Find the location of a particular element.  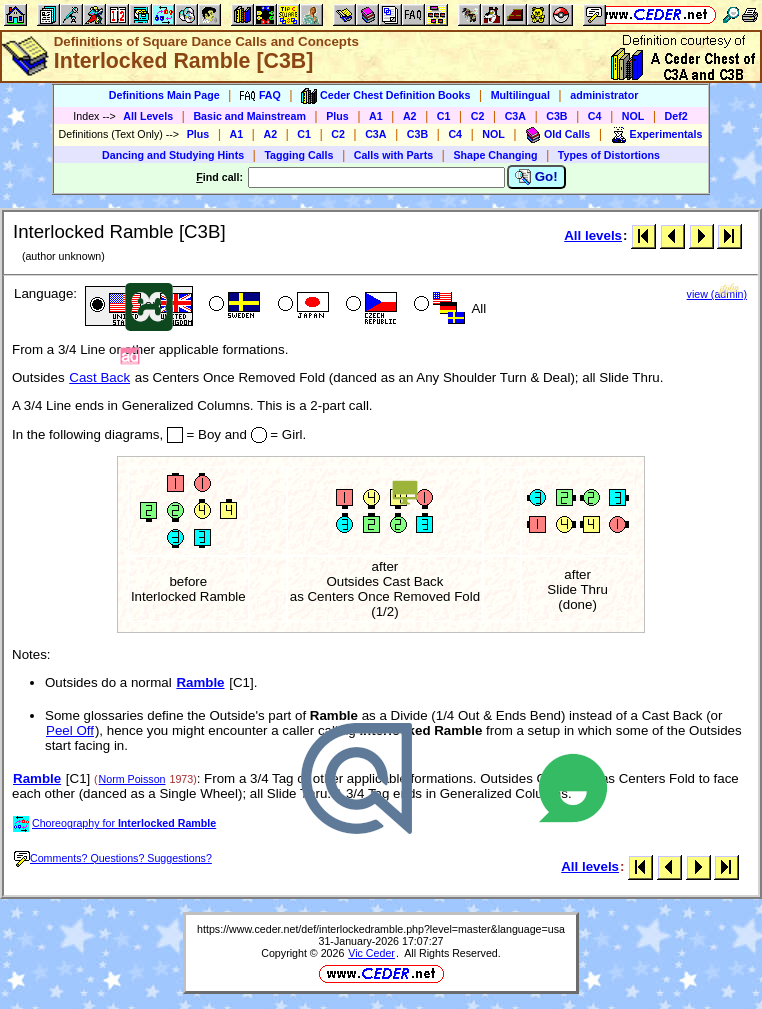

mac desktop computer or imac device is located at coordinates (405, 492).